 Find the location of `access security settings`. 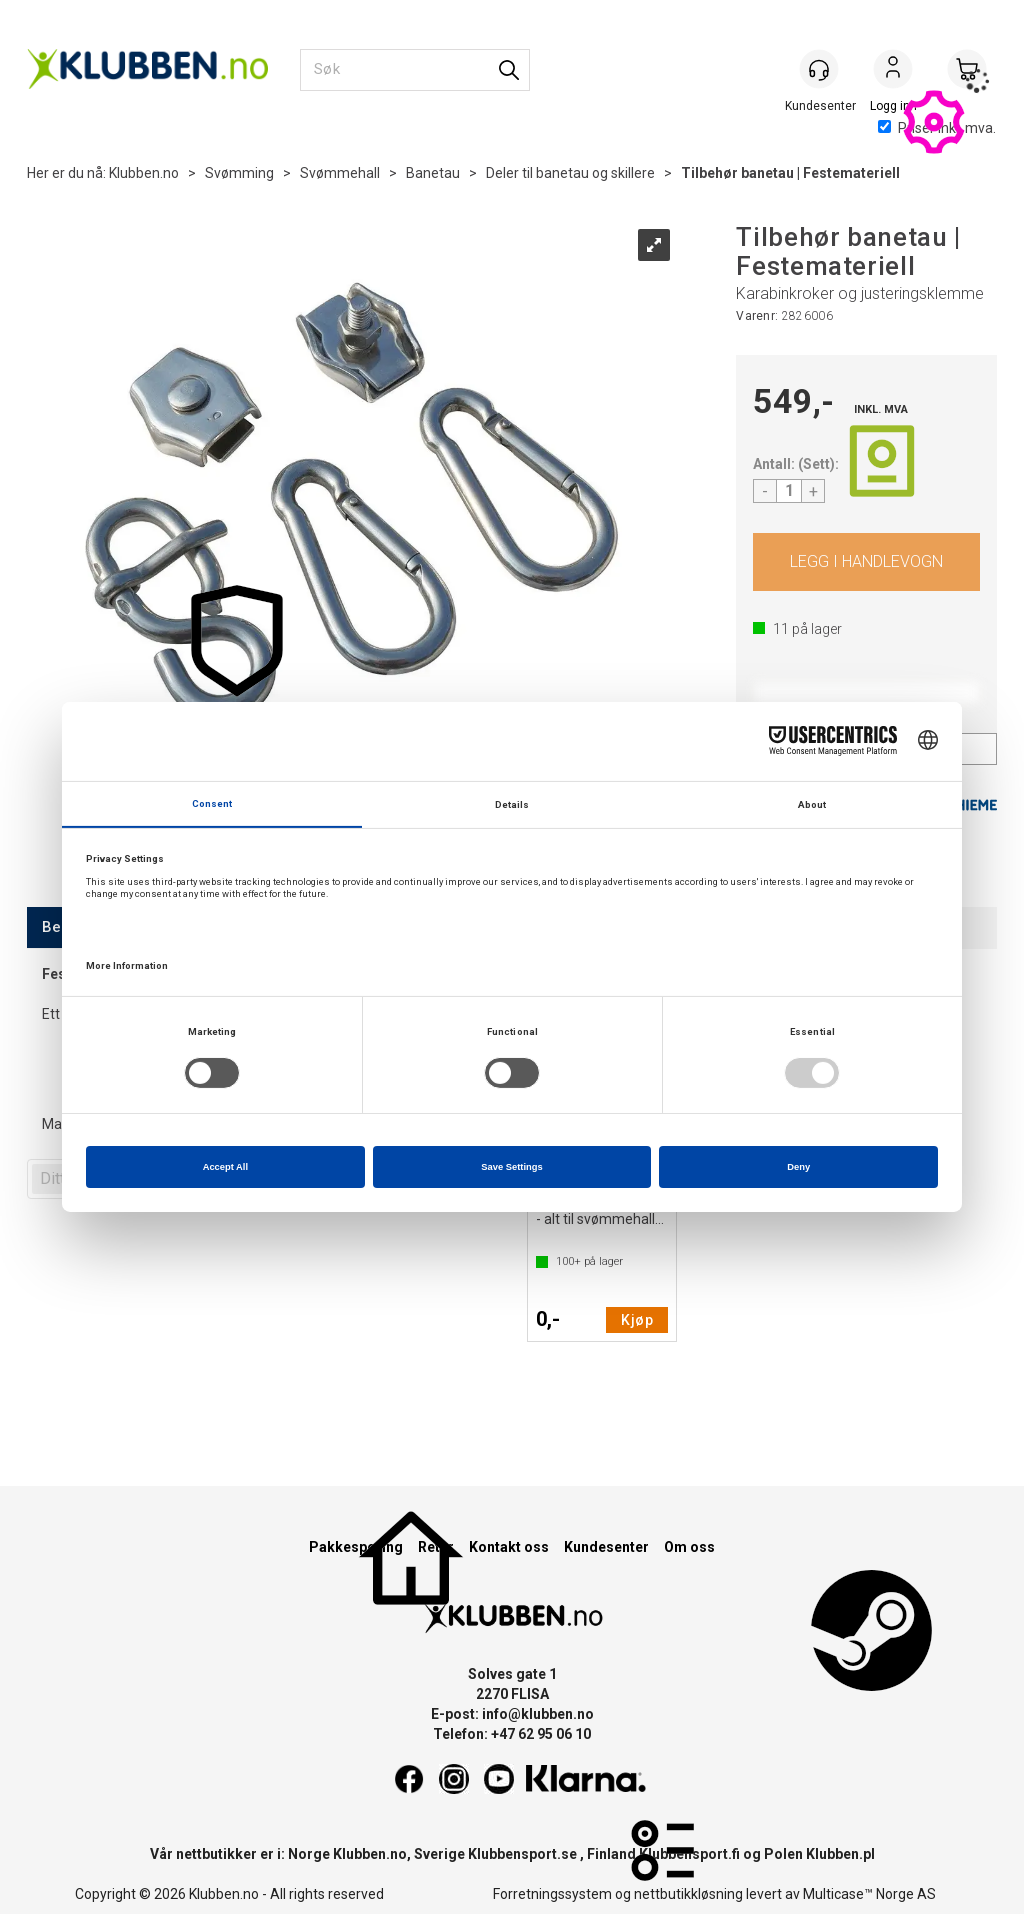

access security settings is located at coordinates (237, 641).